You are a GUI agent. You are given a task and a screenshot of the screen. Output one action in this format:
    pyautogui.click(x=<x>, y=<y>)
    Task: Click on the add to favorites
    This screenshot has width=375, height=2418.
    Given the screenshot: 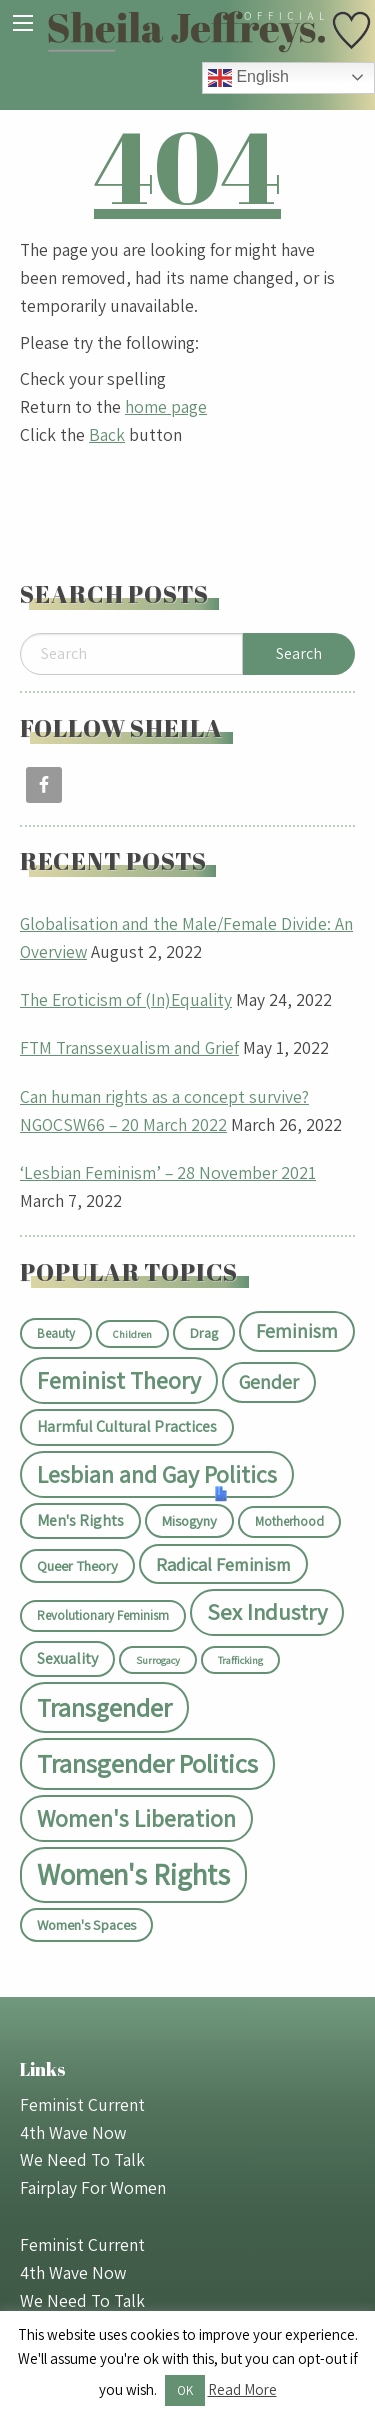 What is the action you would take?
    pyautogui.click(x=351, y=30)
    